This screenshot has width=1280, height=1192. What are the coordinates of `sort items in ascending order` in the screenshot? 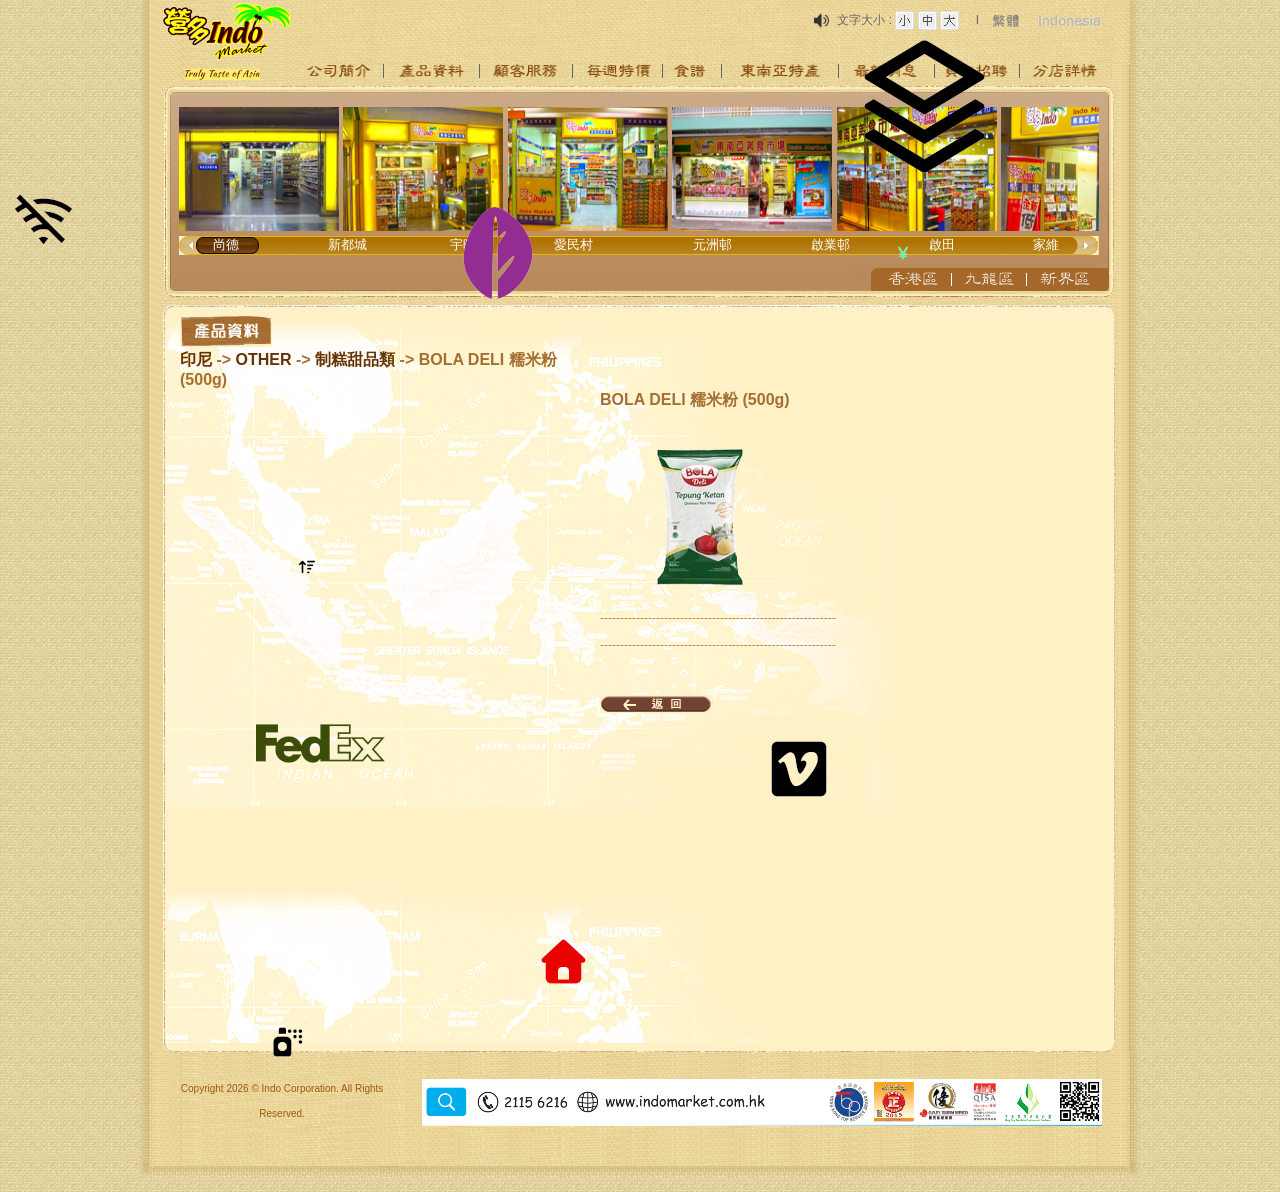 It's located at (307, 567).